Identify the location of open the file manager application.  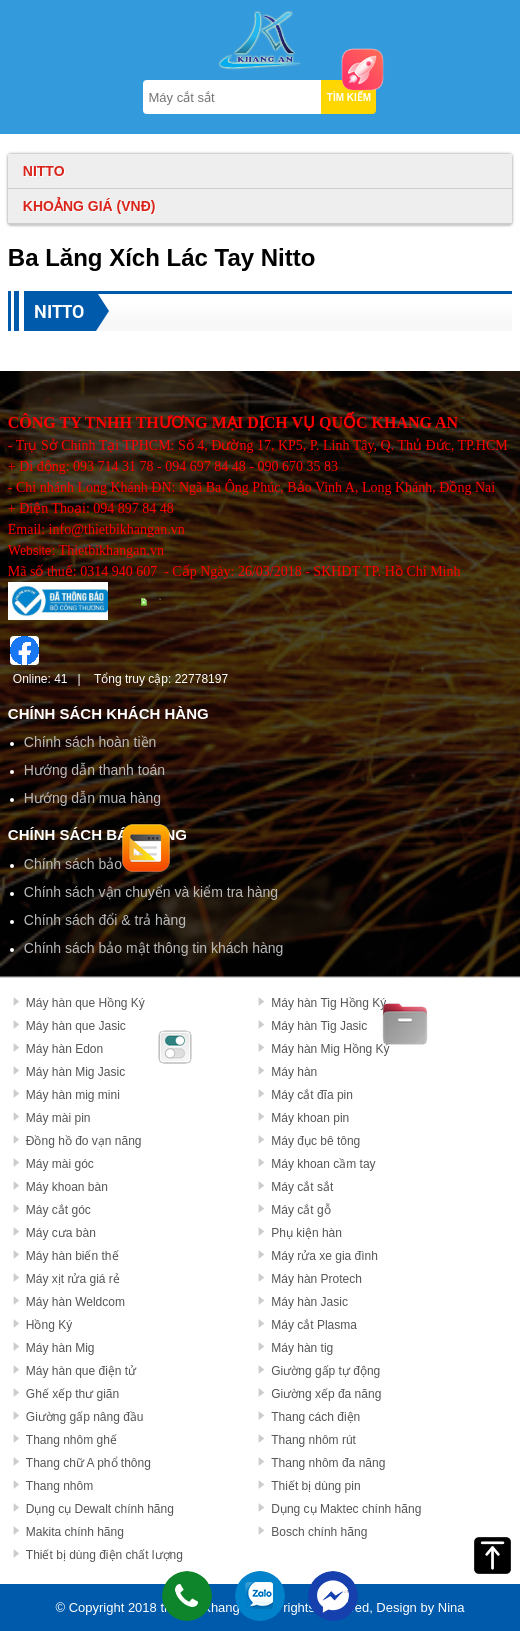
(405, 1024).